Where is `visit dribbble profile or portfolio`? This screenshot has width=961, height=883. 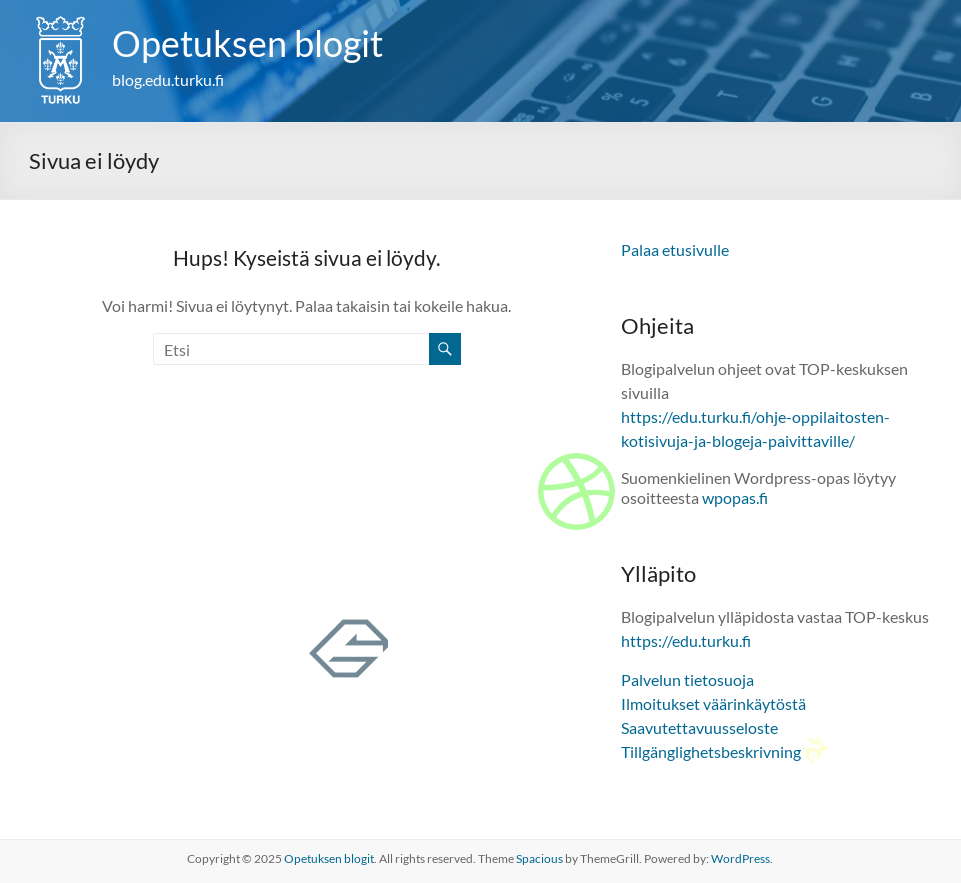 visit dribbble profile or portfolio is located at coordinates (576, 491).